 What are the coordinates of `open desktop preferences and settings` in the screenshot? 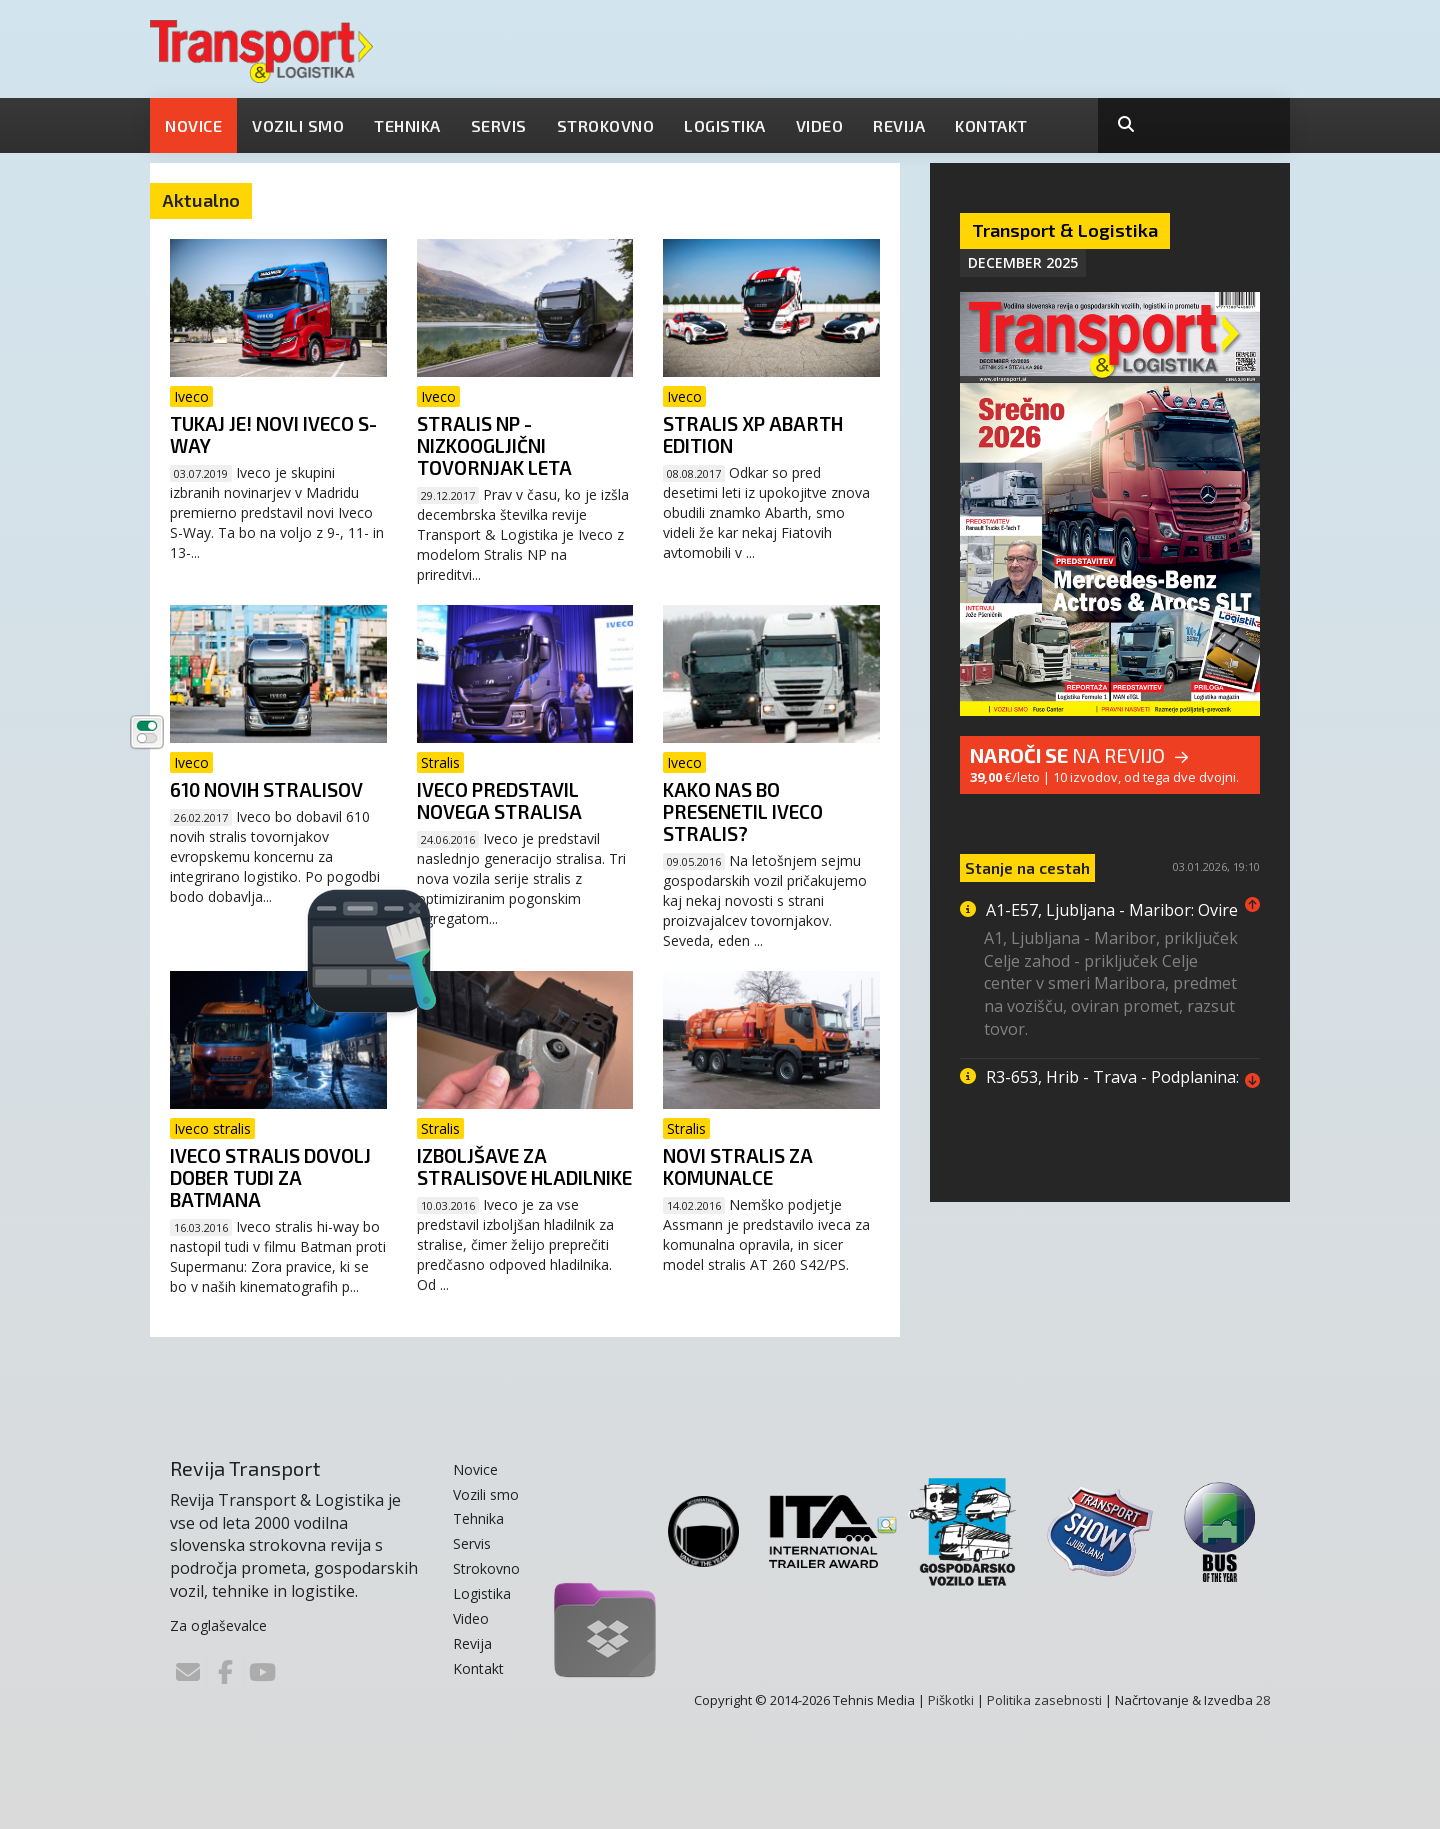 It's located at (147, 732).